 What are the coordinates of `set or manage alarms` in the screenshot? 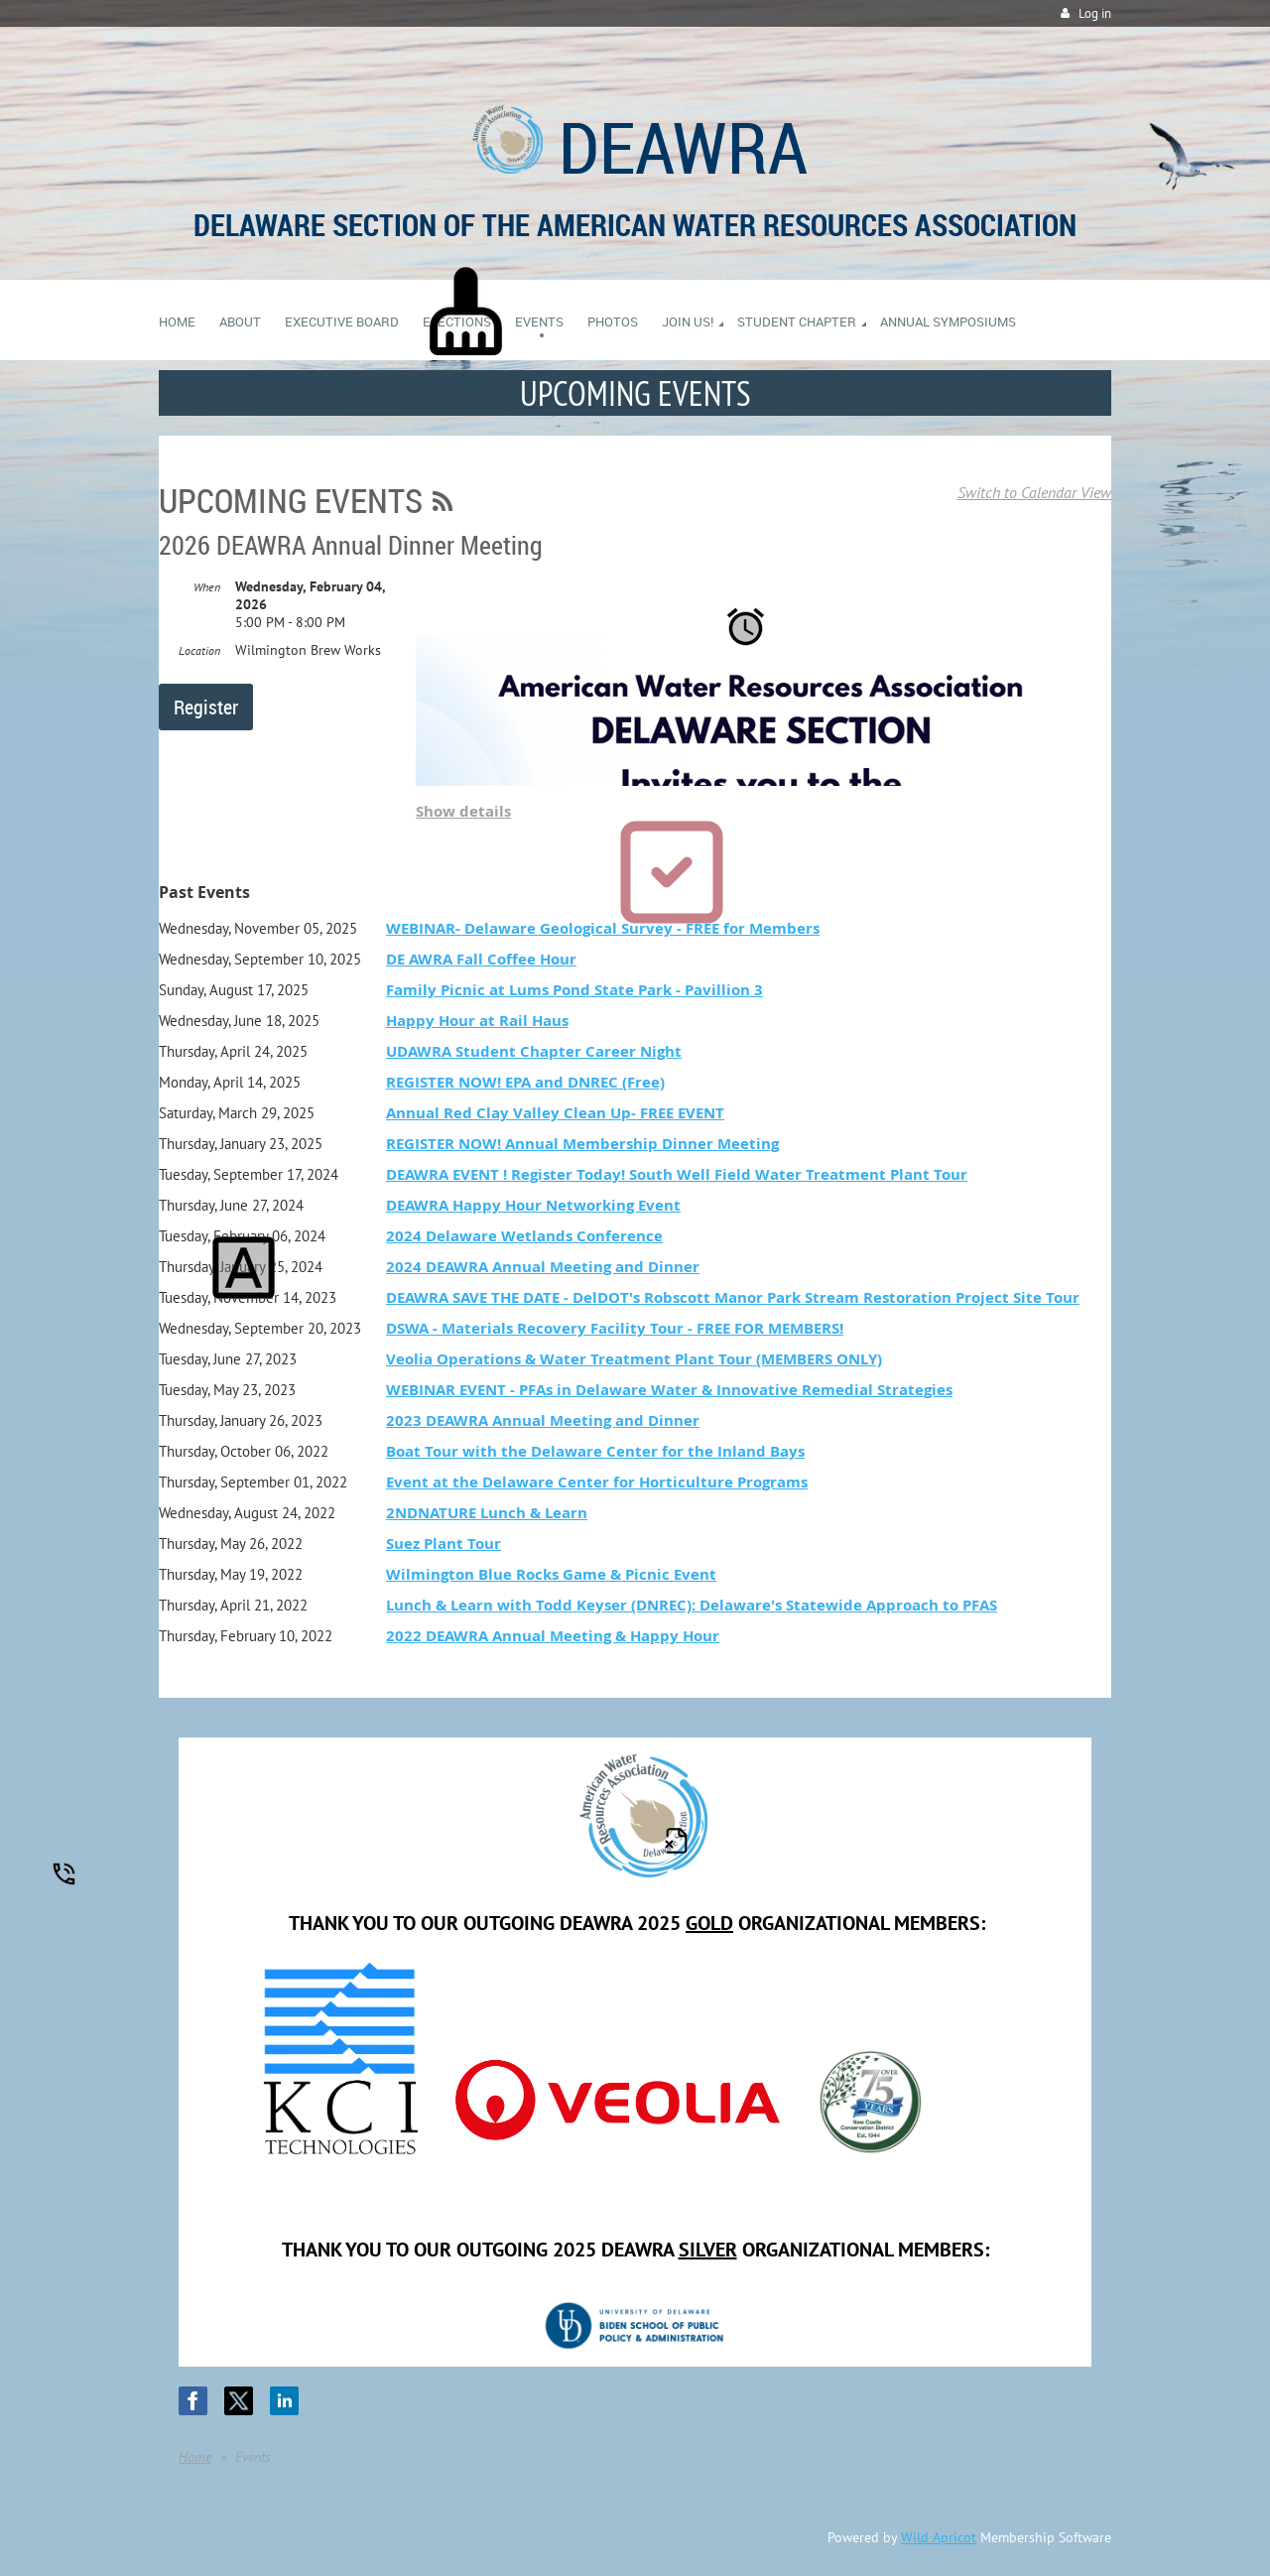 It's located at (745, 626).